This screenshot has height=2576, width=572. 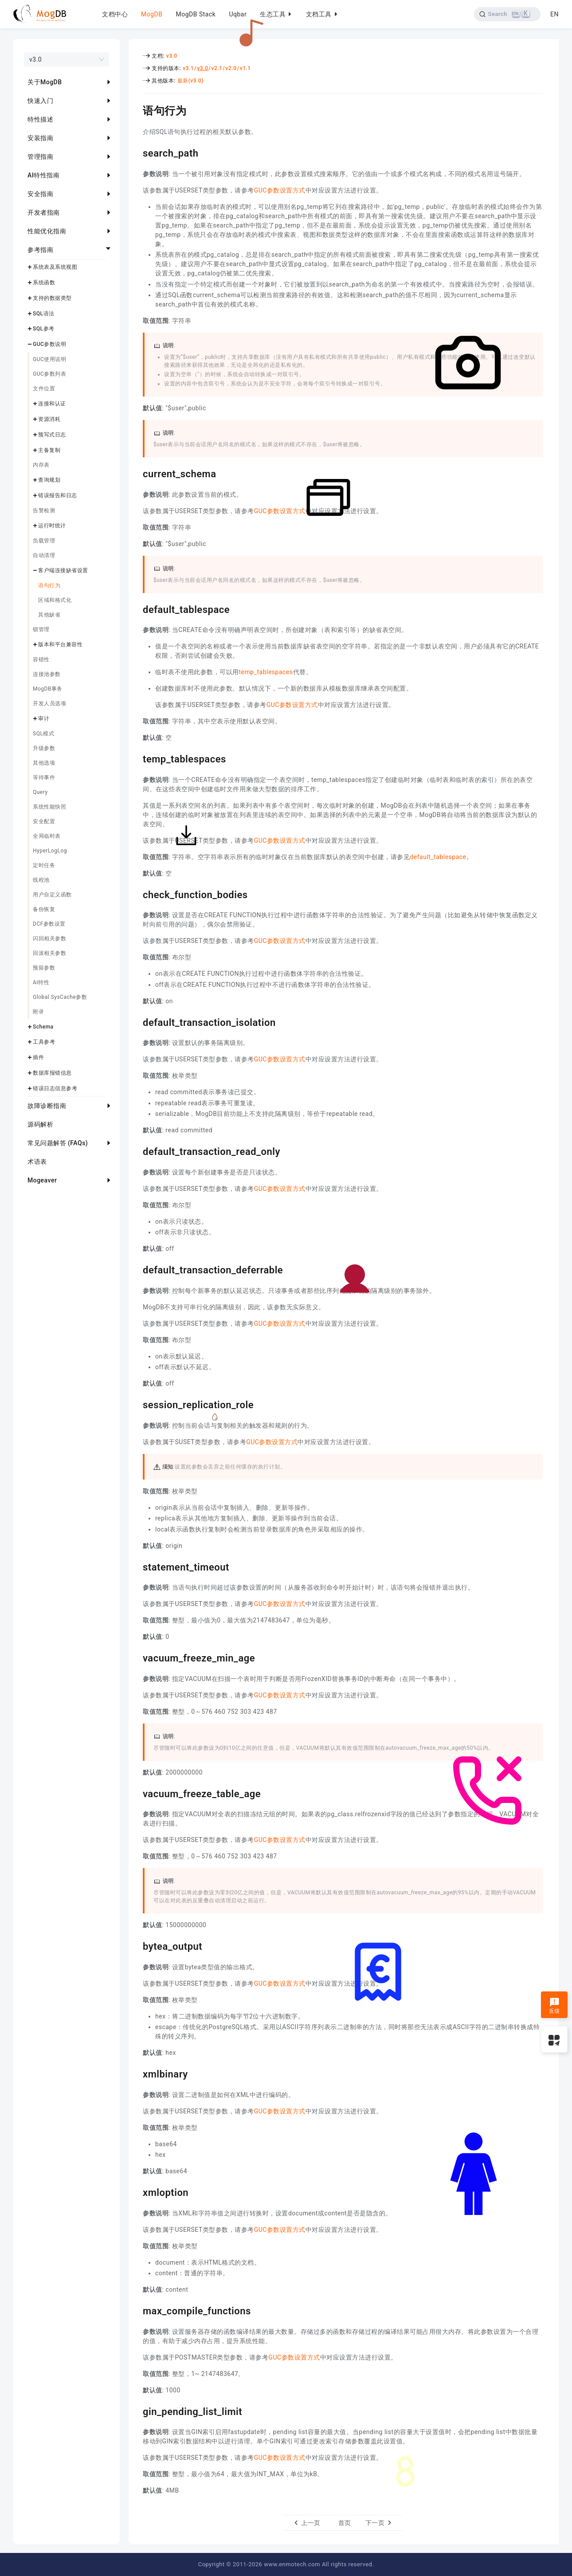 I want to click on indicates women's restroom or facilities, so click(x=474, y=2174).